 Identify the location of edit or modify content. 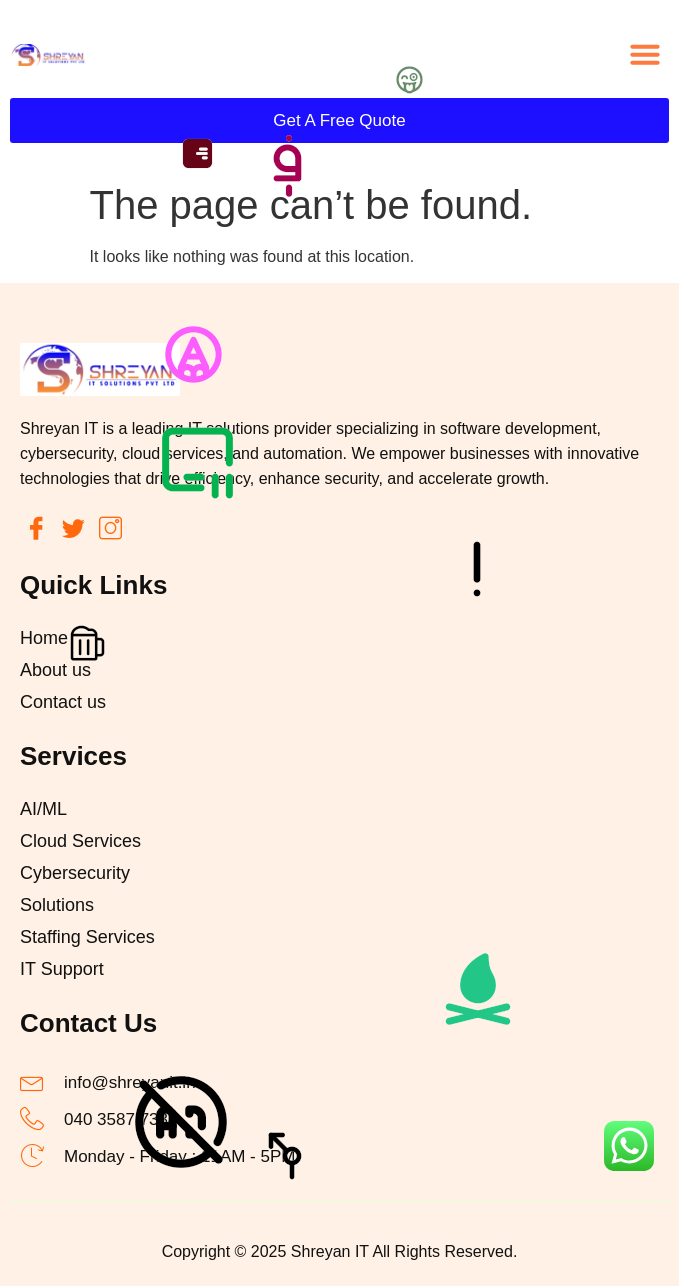
(193, 354).